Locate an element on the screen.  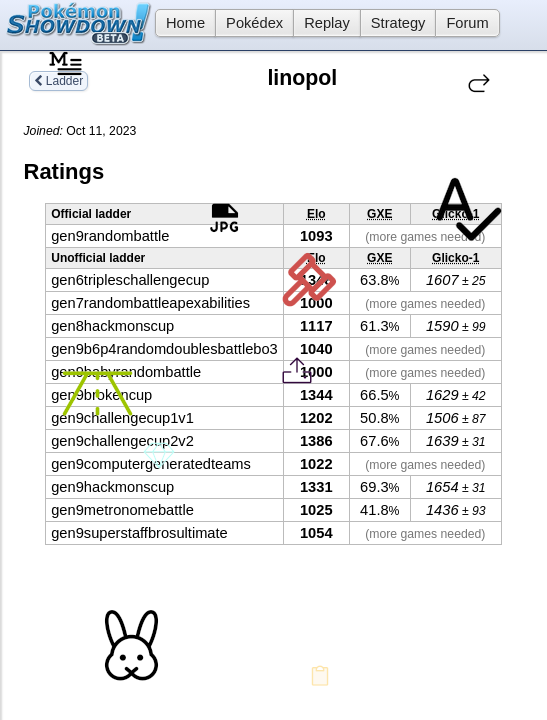
access legal or terms of service information is located at coordinates (307, 281).